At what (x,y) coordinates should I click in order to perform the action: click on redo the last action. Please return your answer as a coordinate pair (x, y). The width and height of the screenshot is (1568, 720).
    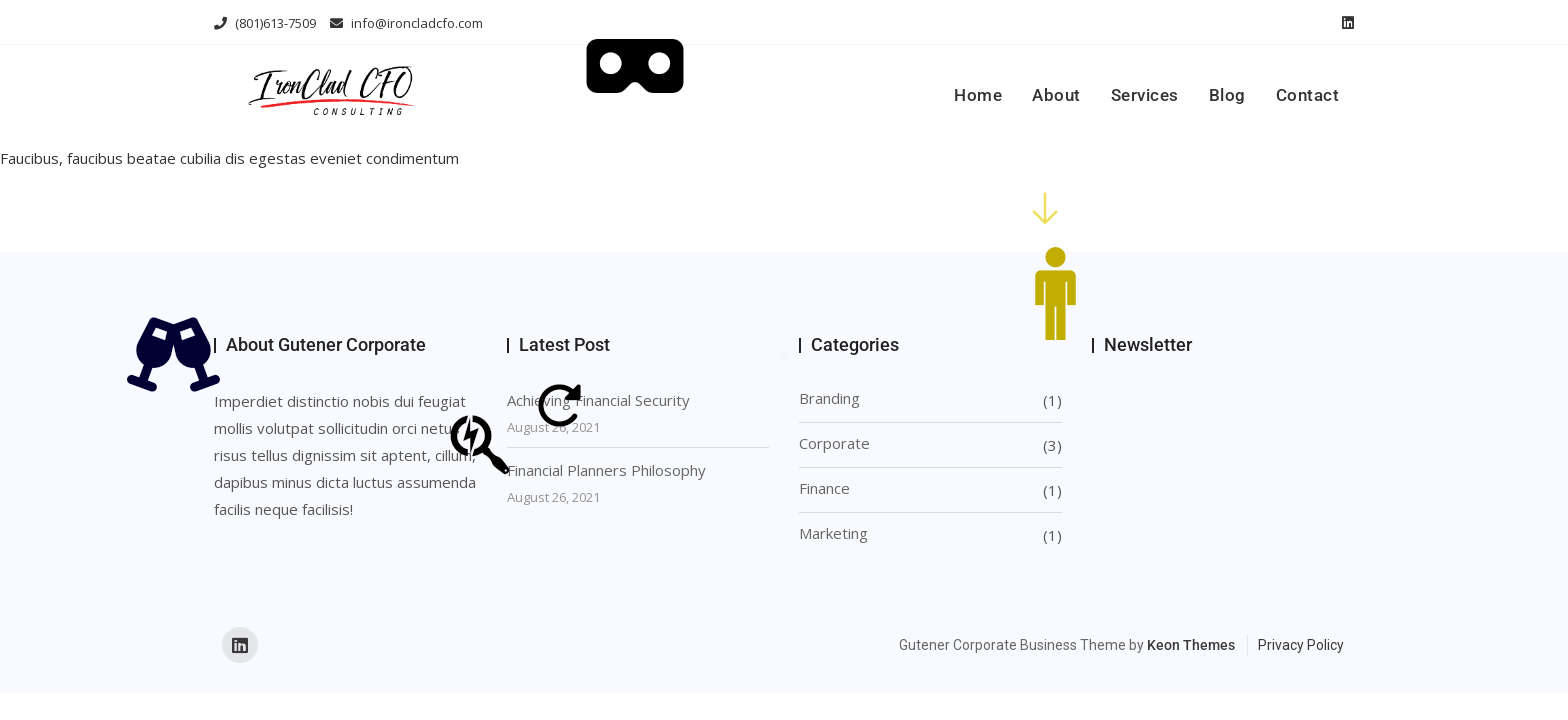
    Looking at the image, I should click on (559, 405).